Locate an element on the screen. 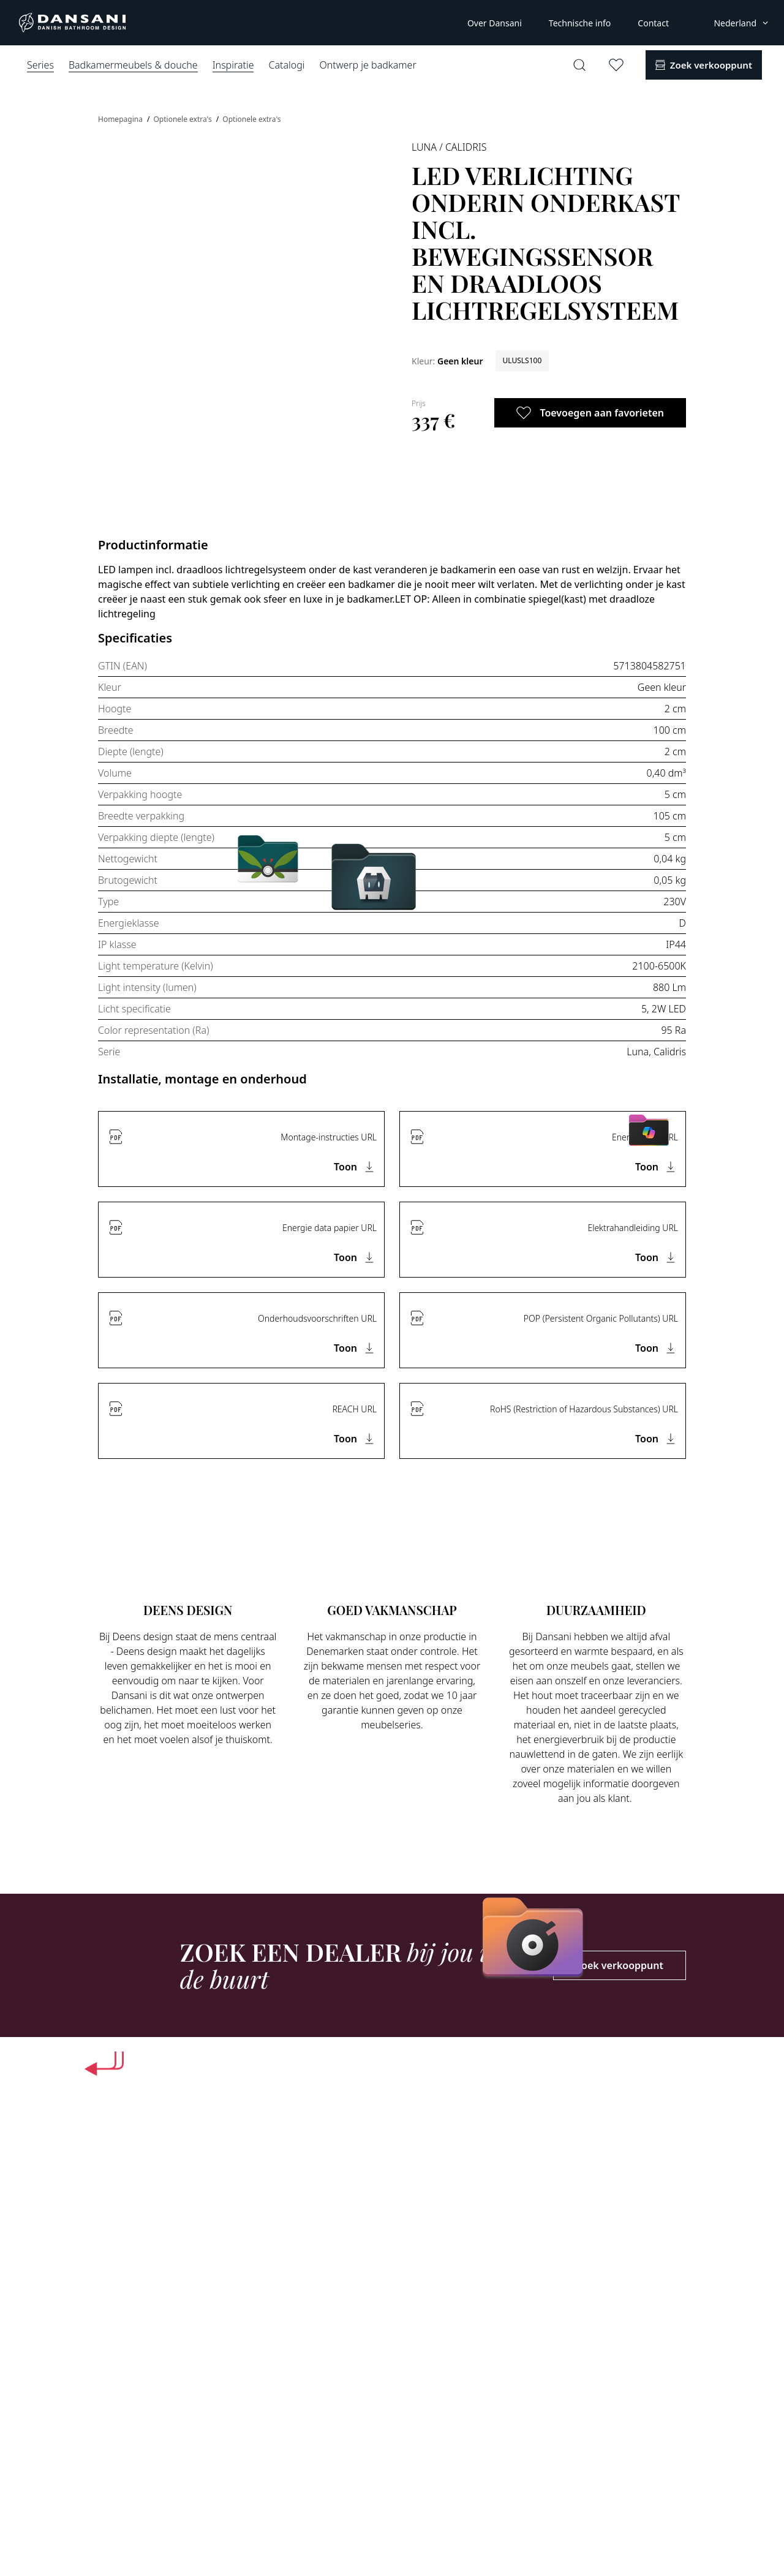 This screenshot has width=784, height=2576. open folder containing Microsoft Copilot 365 files is located at coordinates (649, 1131).